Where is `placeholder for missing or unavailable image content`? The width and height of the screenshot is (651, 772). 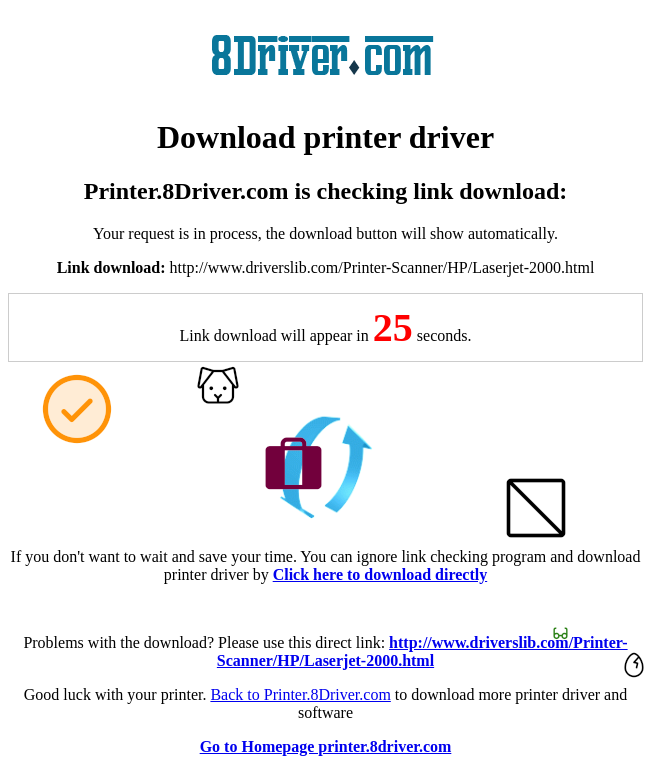 placeholder for missing or unavailable image content is located at coordinates (536, 508).